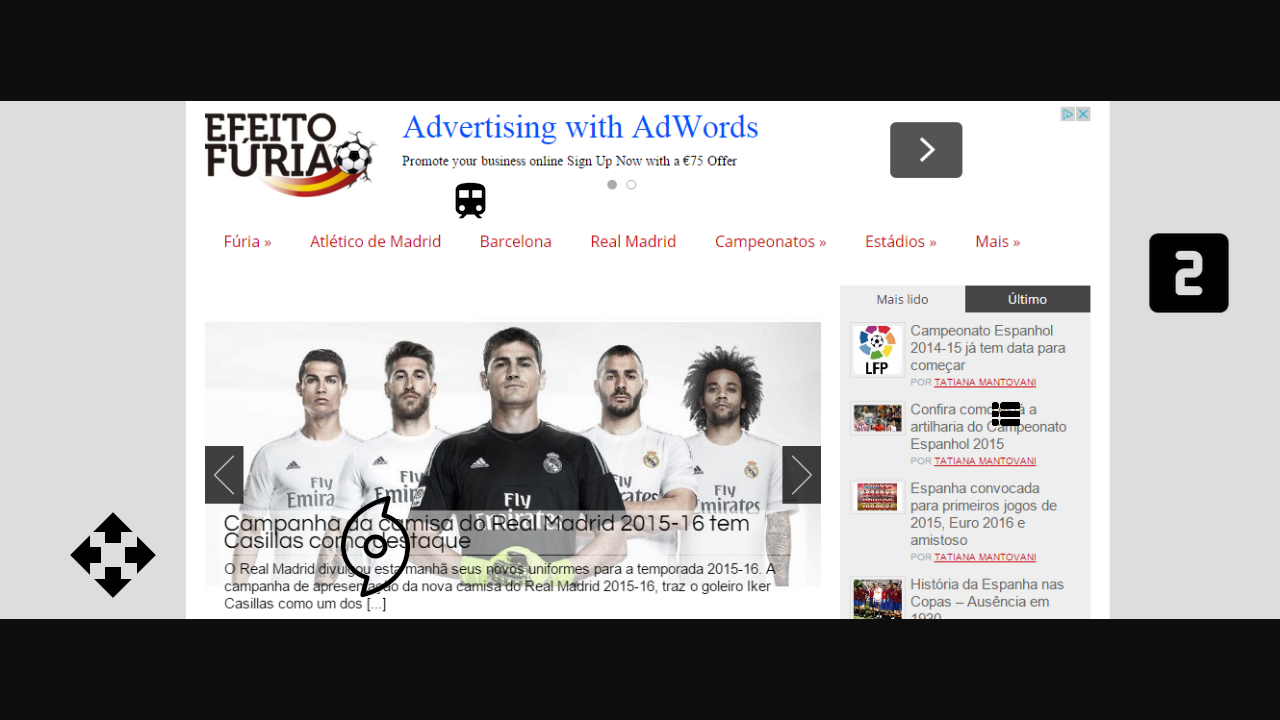 This screenshot has width=1280, height=720. What do you see at coordinates (1007, 414) in the screenshot?
I see `switch to list view` at bounding box center [1007, 414].